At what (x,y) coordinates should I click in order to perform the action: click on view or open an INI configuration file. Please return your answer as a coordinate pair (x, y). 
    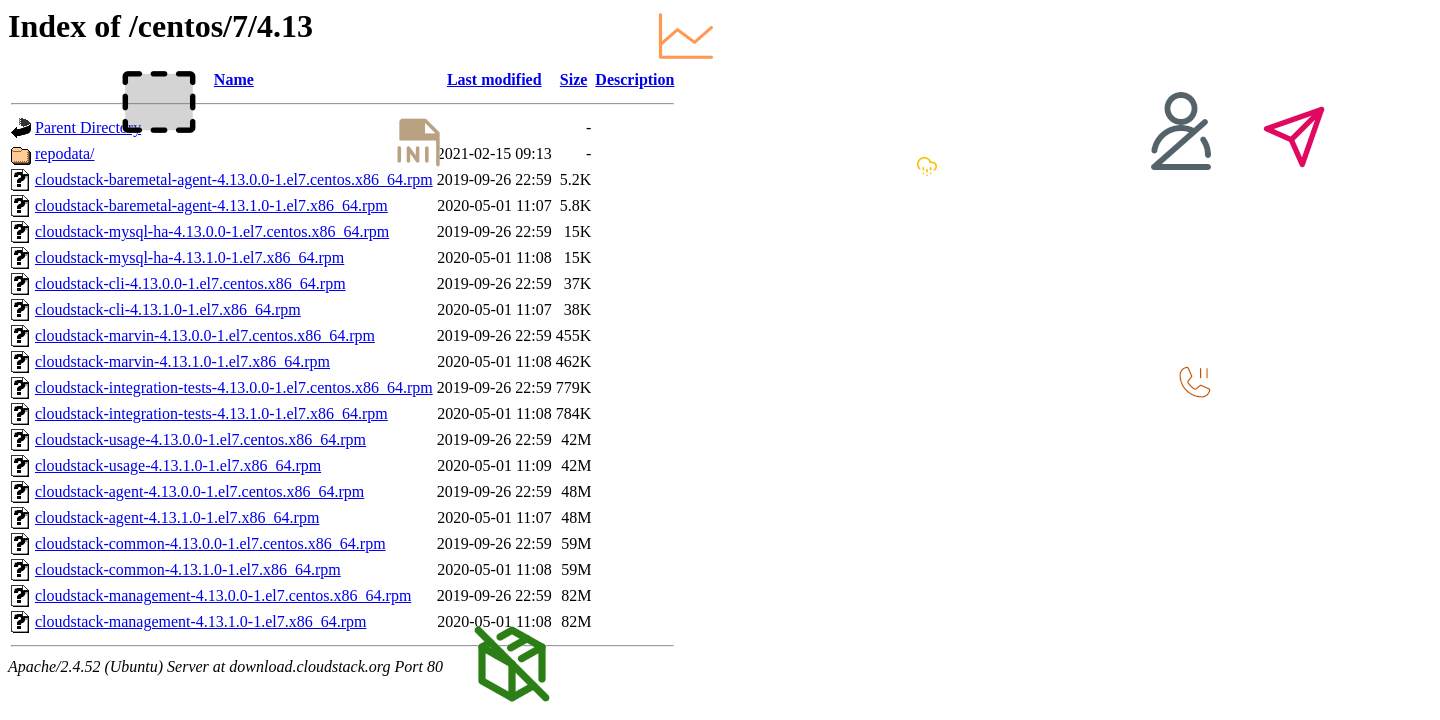
    Looking at the image, I should click on (419, 142).